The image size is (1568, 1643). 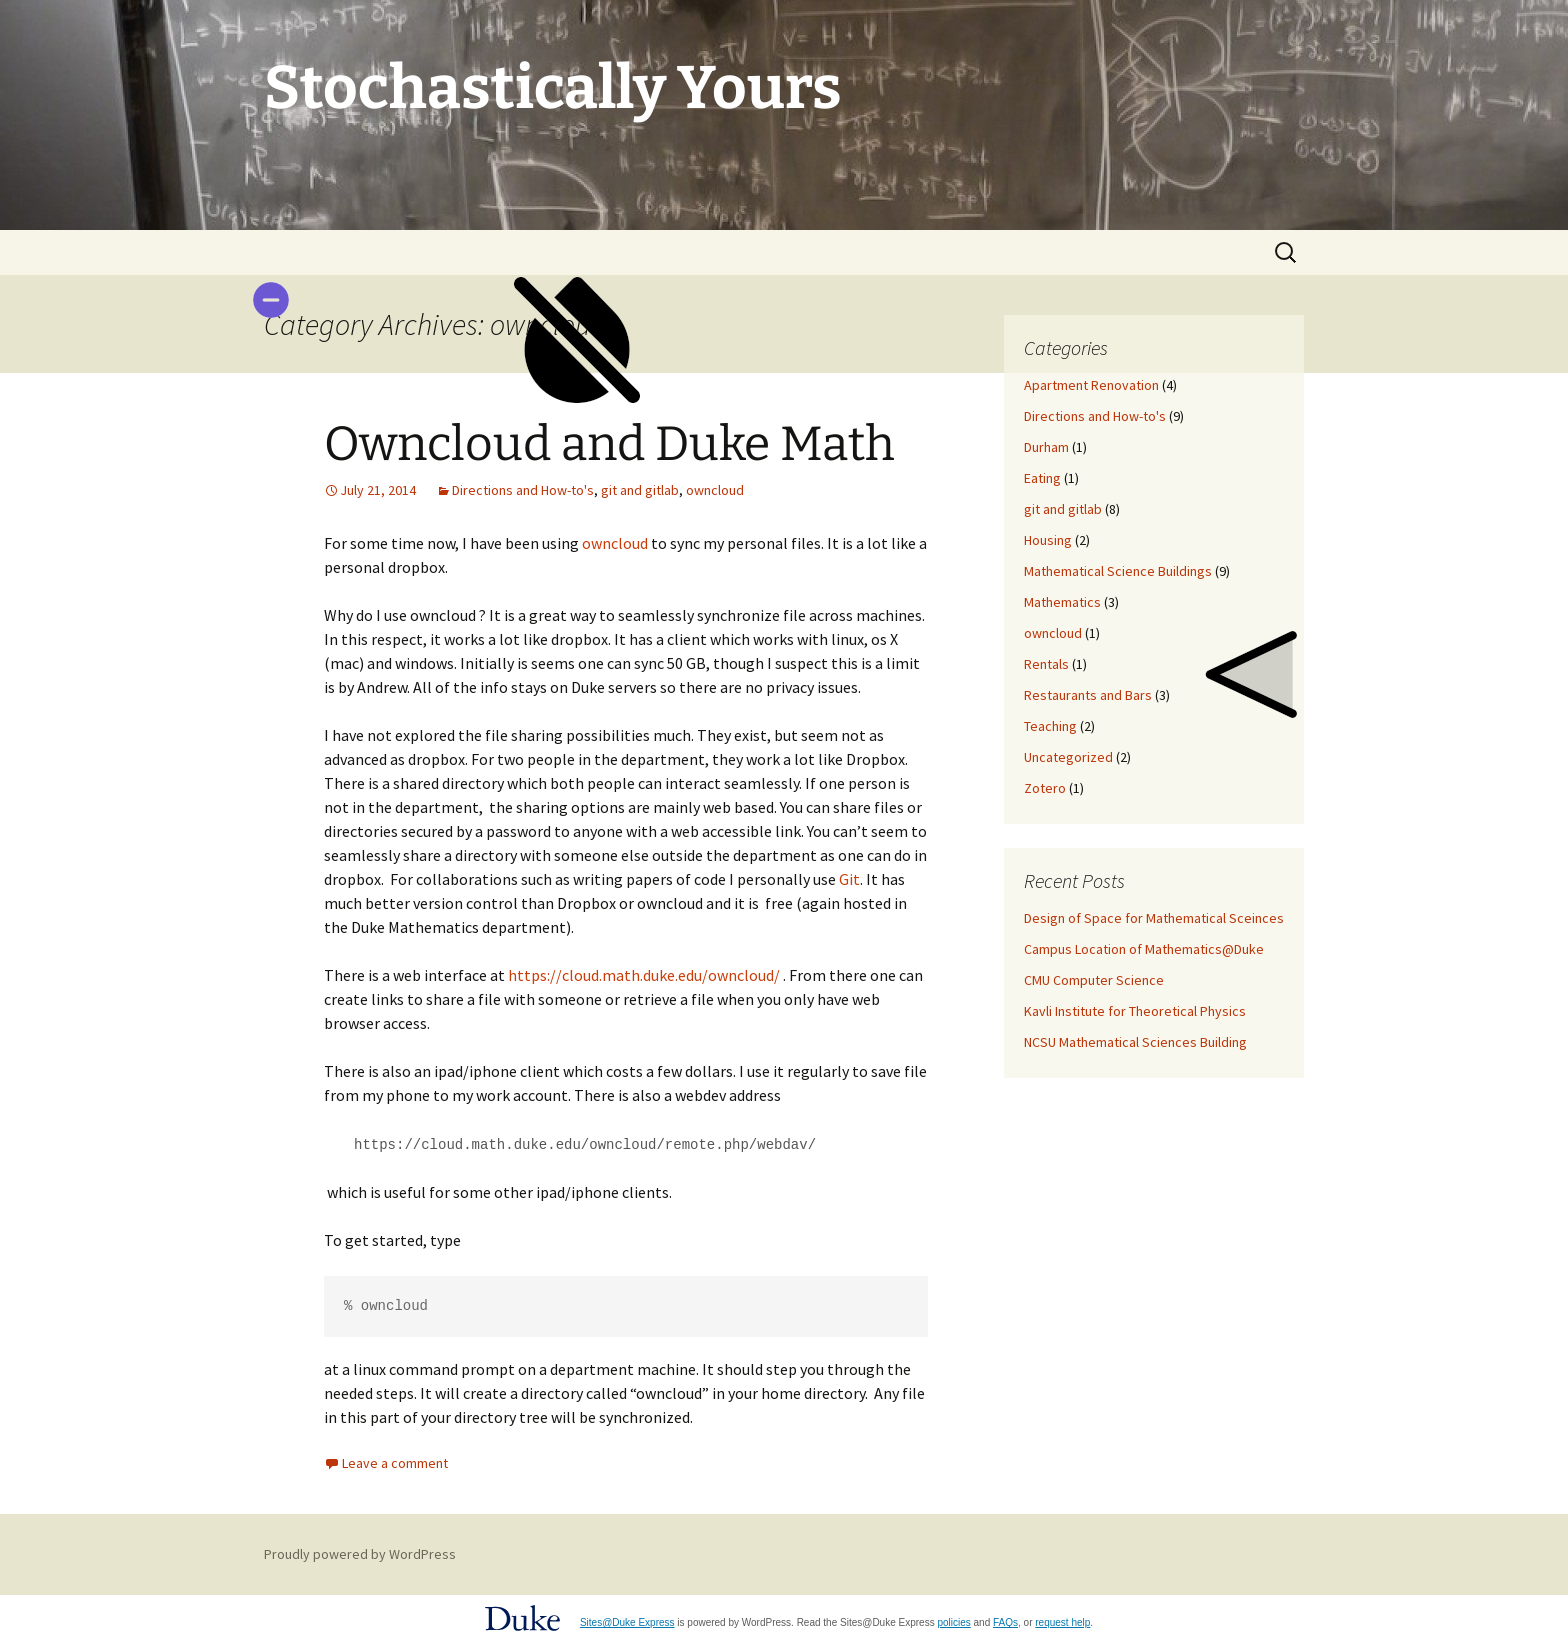 What do you see at coordinates (1253, 674) in the screenshot?
I see `navigate back to the previous screen` at bounding box center [1253, 674].